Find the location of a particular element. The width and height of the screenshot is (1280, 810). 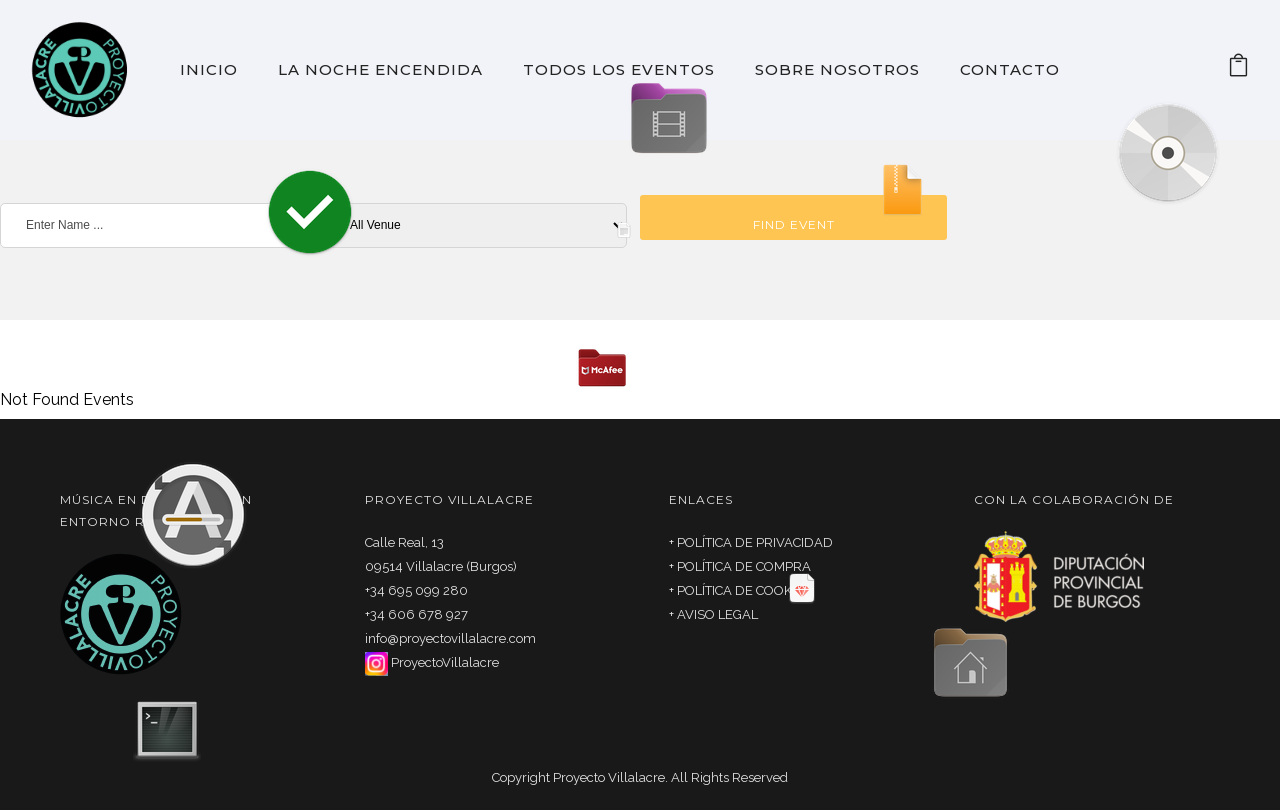

a ruby programming language source file is located at coordinates (802, 588).